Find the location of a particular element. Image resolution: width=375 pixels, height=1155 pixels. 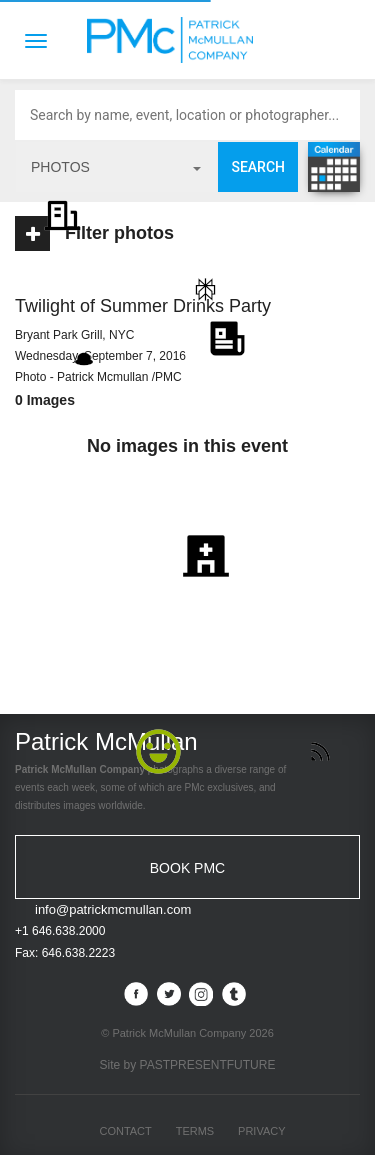

add an emoji or reaction is located at coordinates (158, 751).